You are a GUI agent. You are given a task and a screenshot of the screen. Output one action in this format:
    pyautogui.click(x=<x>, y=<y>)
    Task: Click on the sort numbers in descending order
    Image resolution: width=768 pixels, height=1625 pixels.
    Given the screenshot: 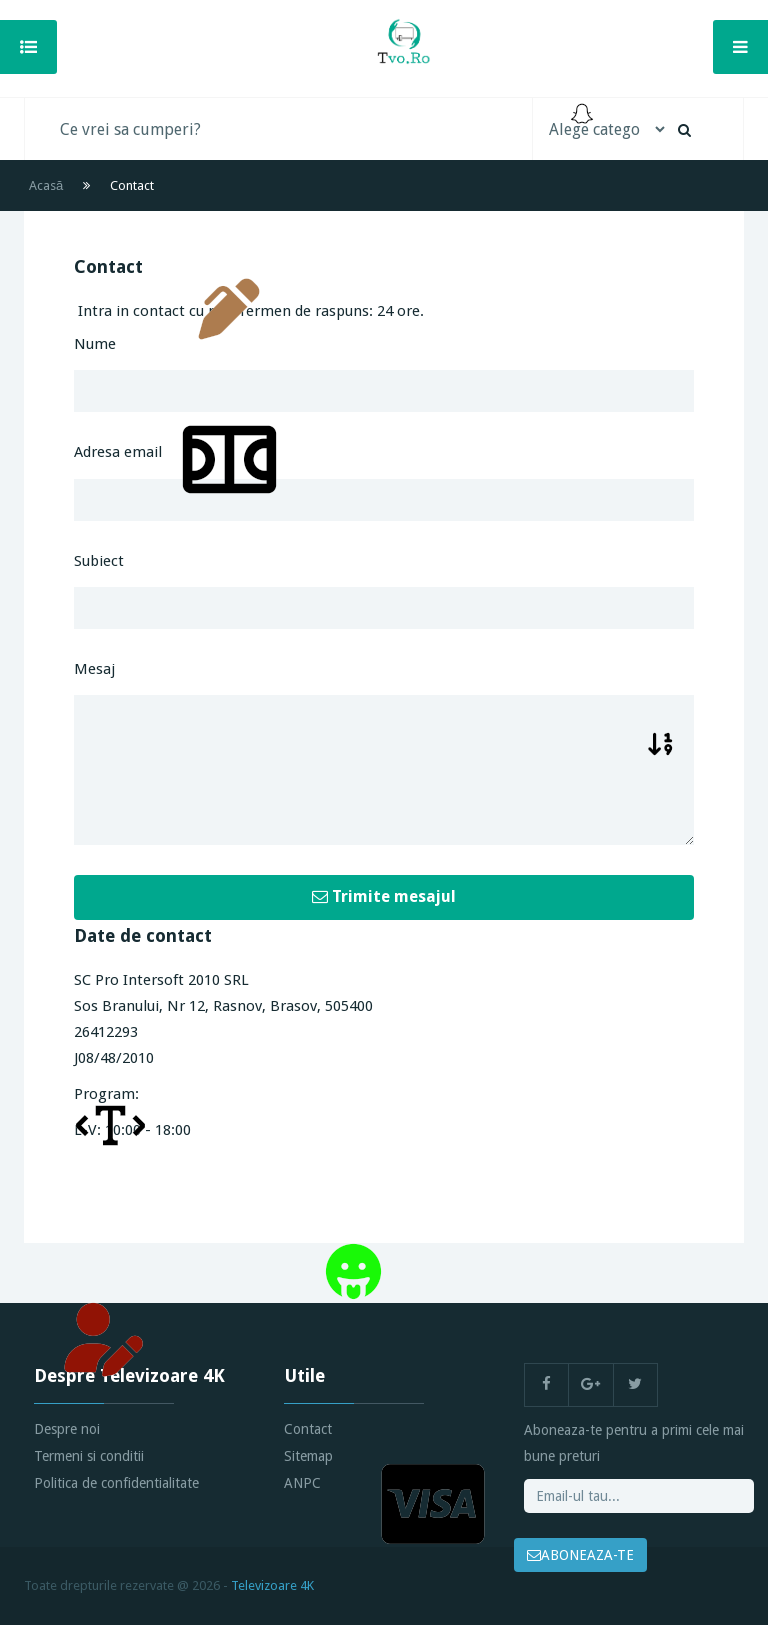 What is the action you would take?
    pyautogui.click(x=661, y=744)
    